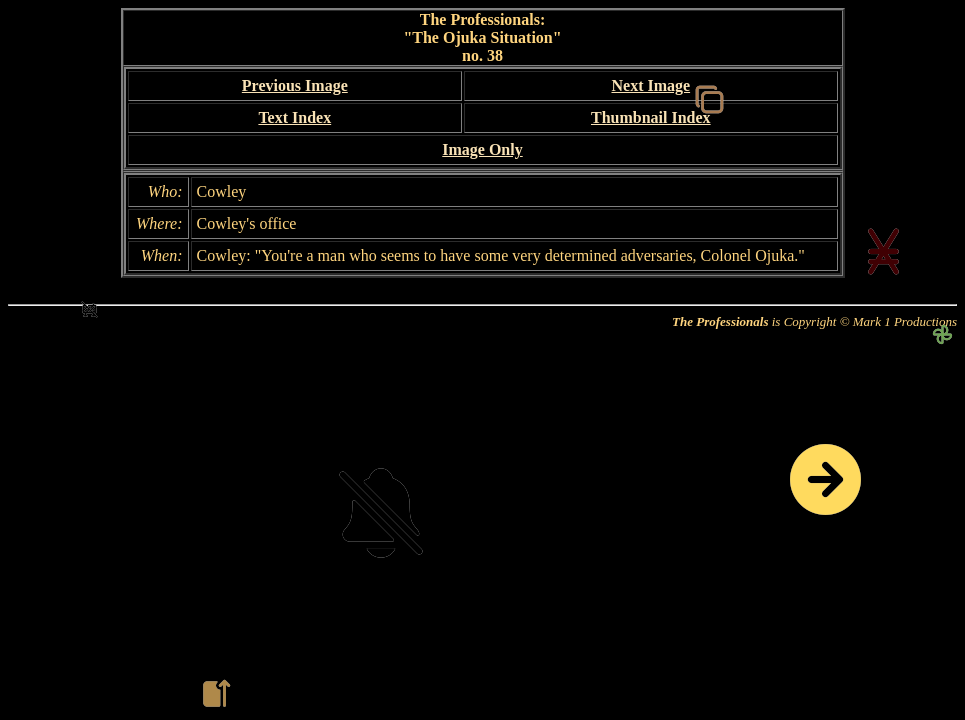  Describe the element at coordinates (883, 251) in the screenshot. I see `view or select nano cryptocurrency` at that location.